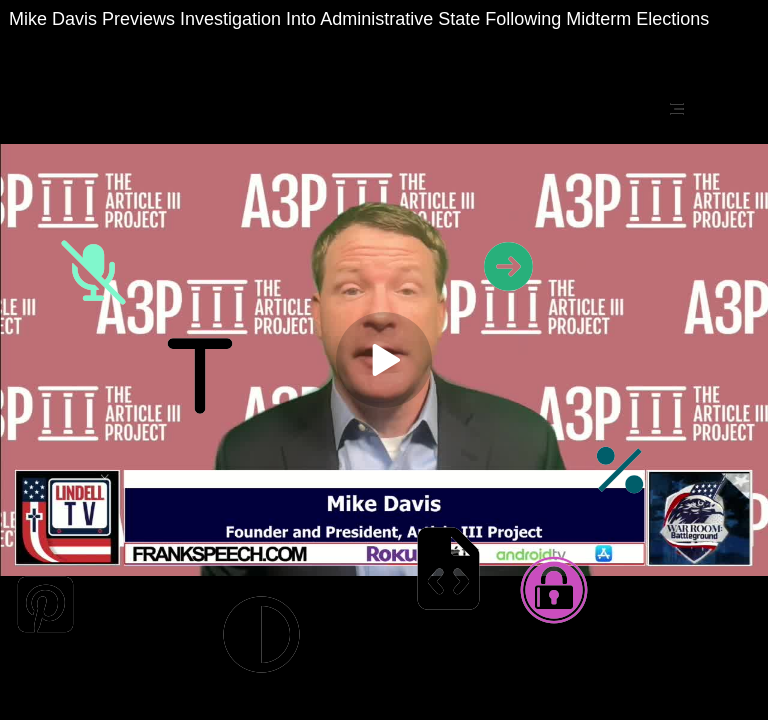 The width and height of the screenshot is (768, 720). I want to click on view discount or promotional offer, so click(620, 470).